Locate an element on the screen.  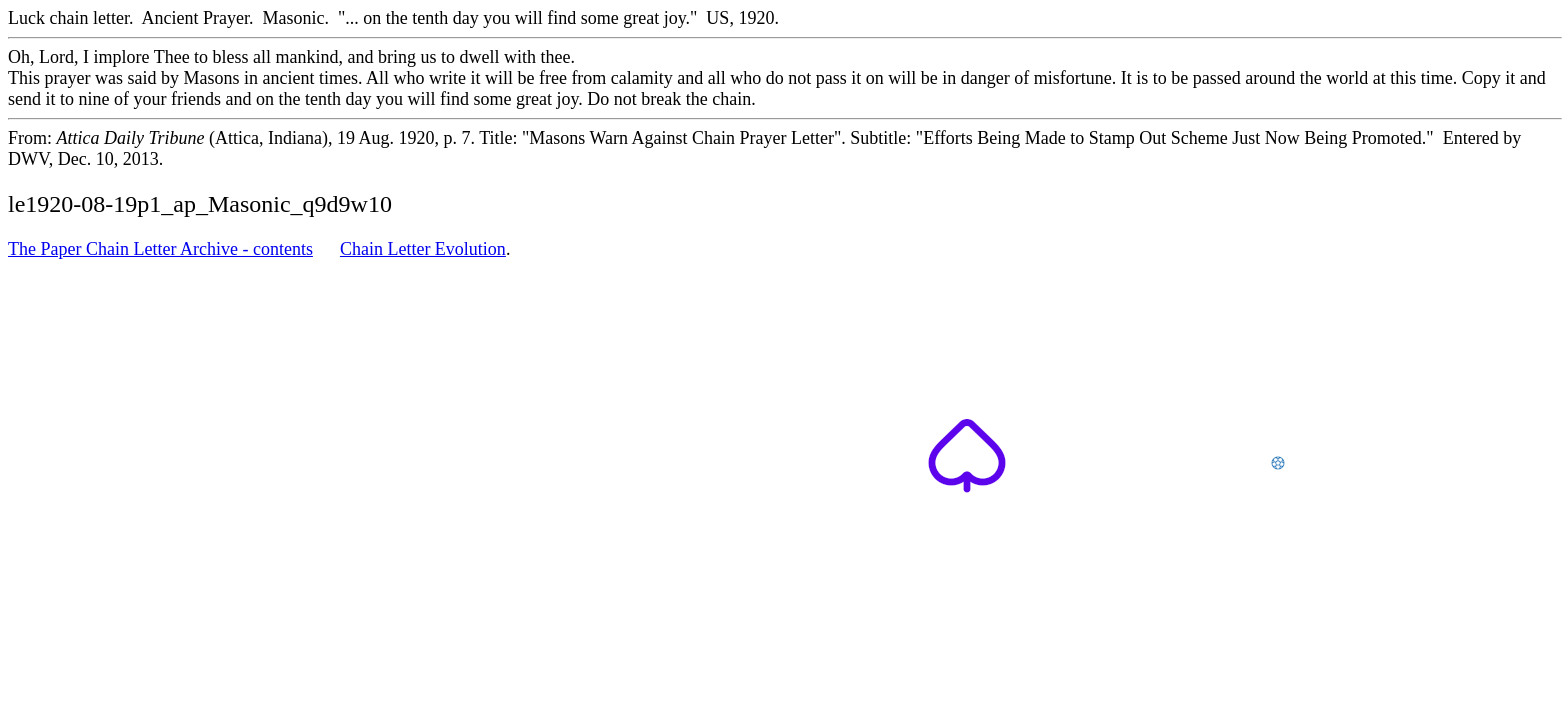
access soccer or football content is located at coordinates (1278, 463).